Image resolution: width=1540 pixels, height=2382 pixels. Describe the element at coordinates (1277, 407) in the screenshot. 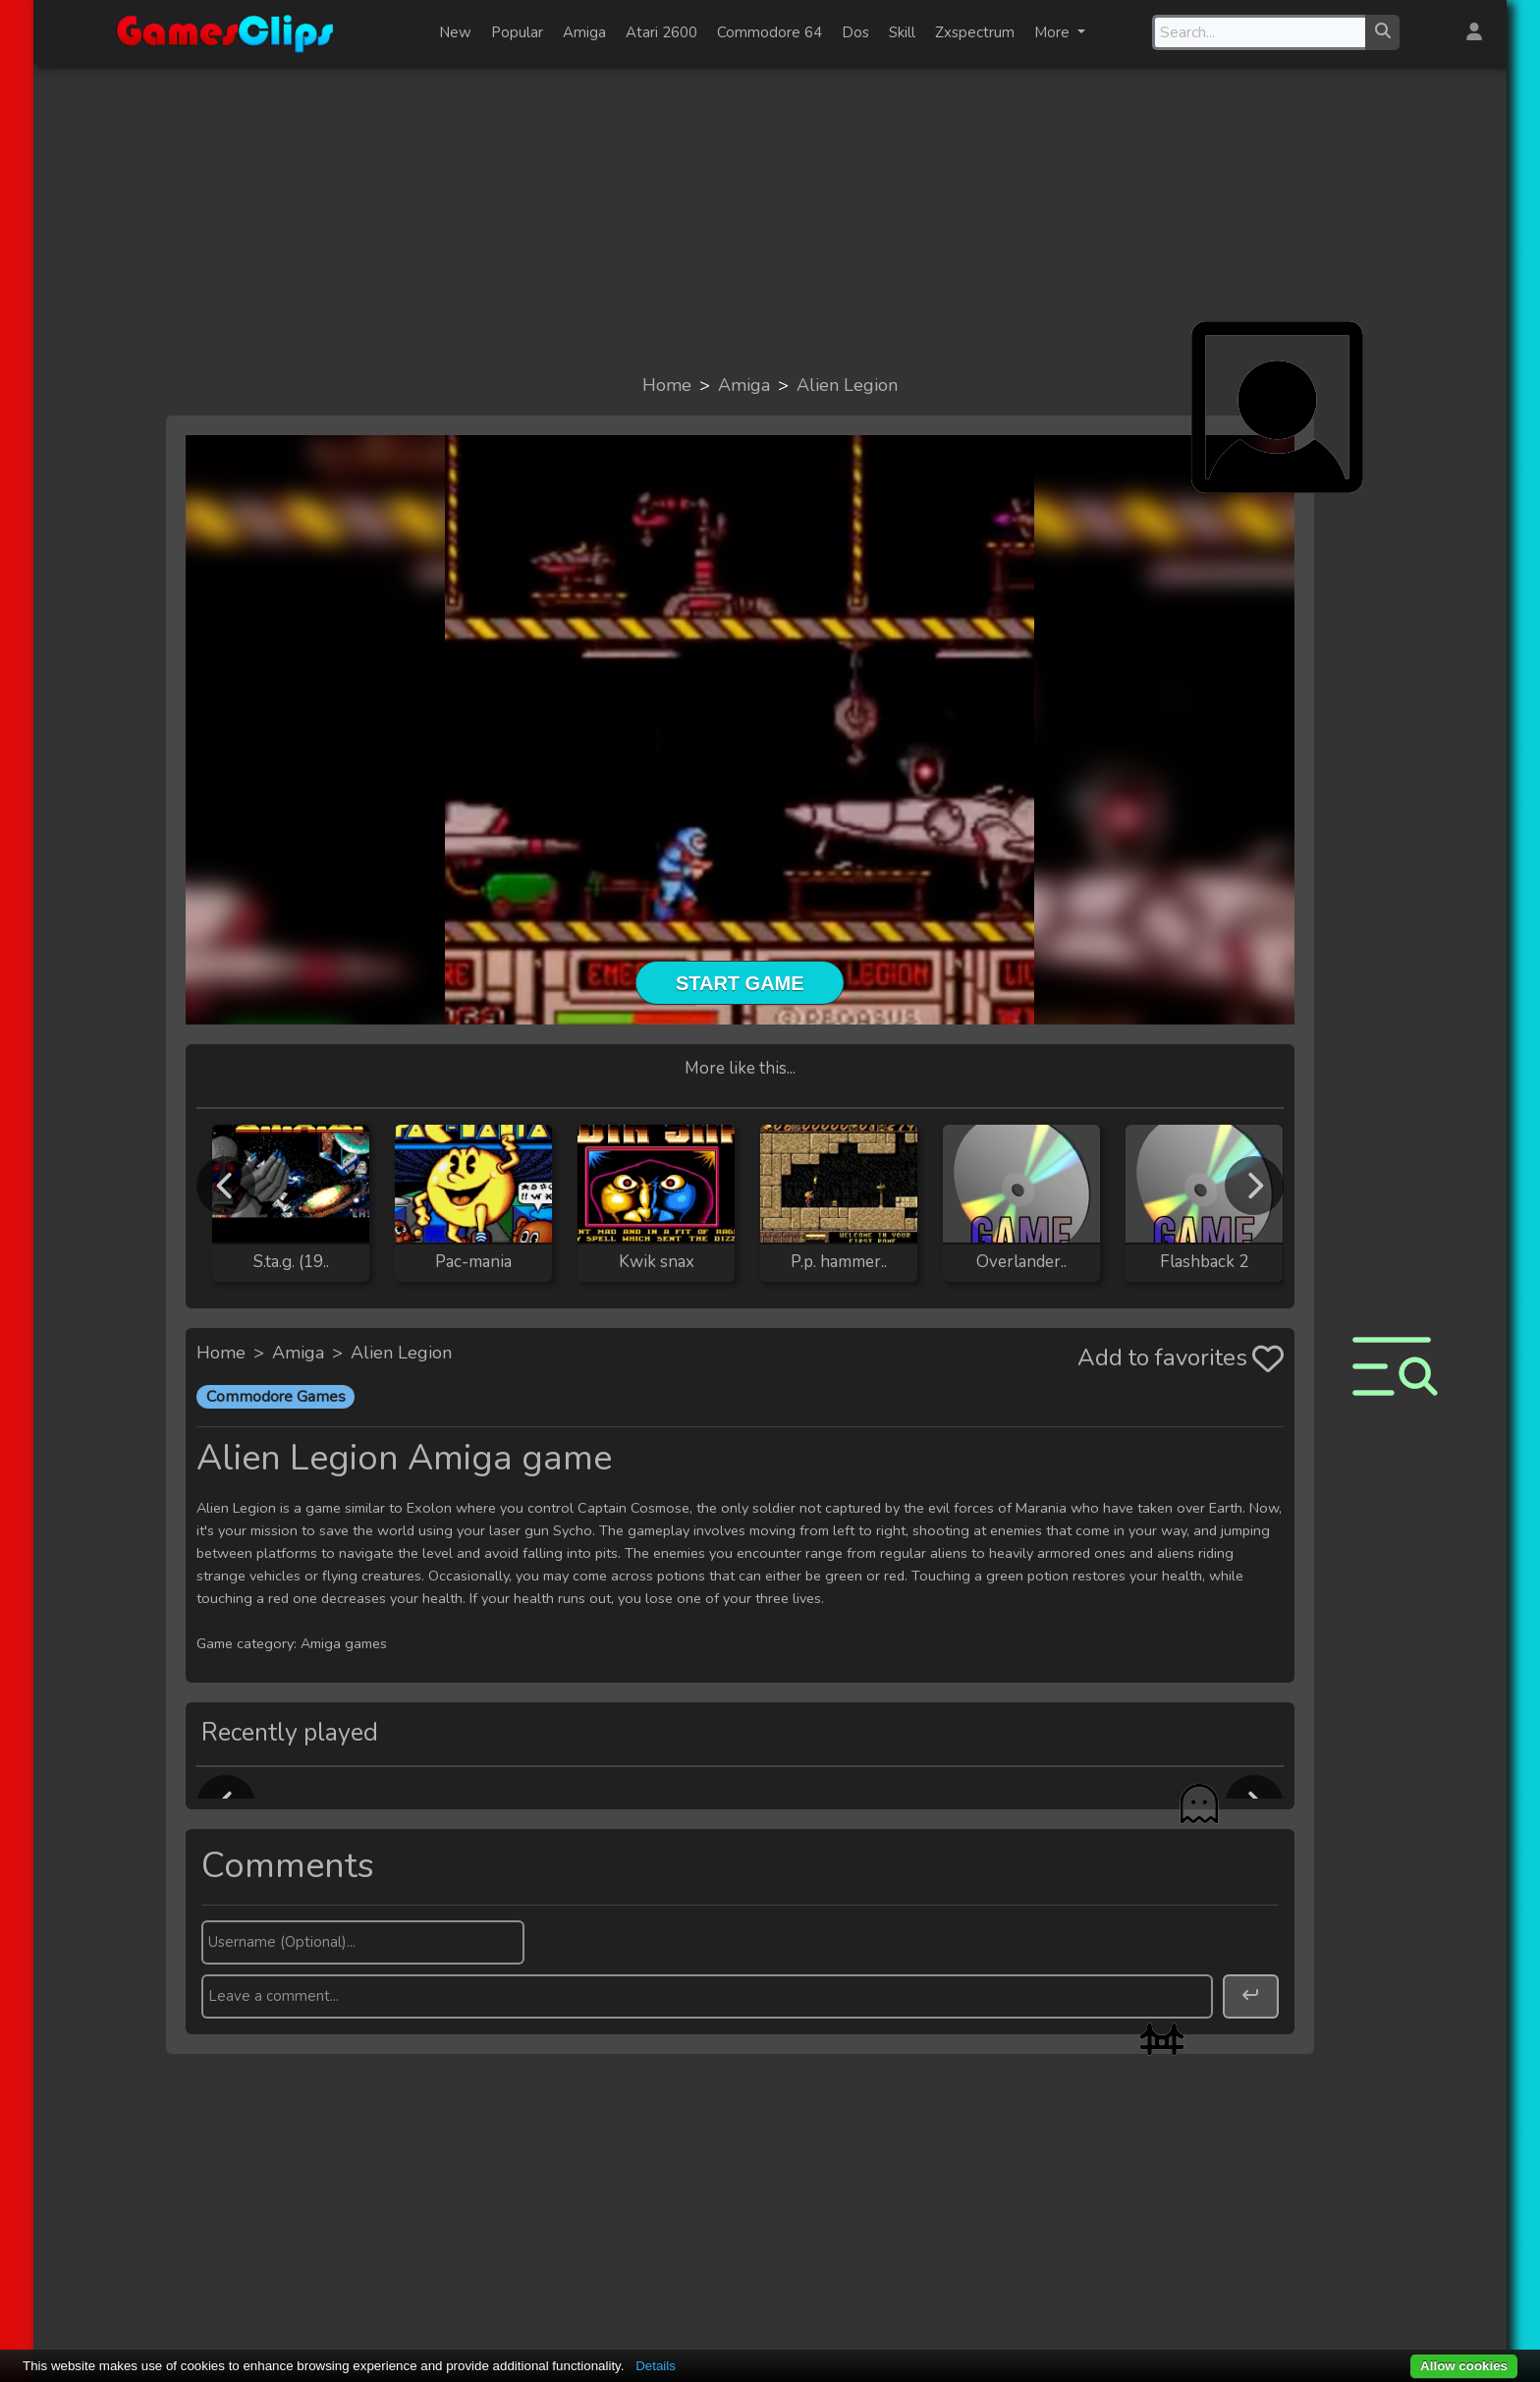

I see `view user profile` at that location.